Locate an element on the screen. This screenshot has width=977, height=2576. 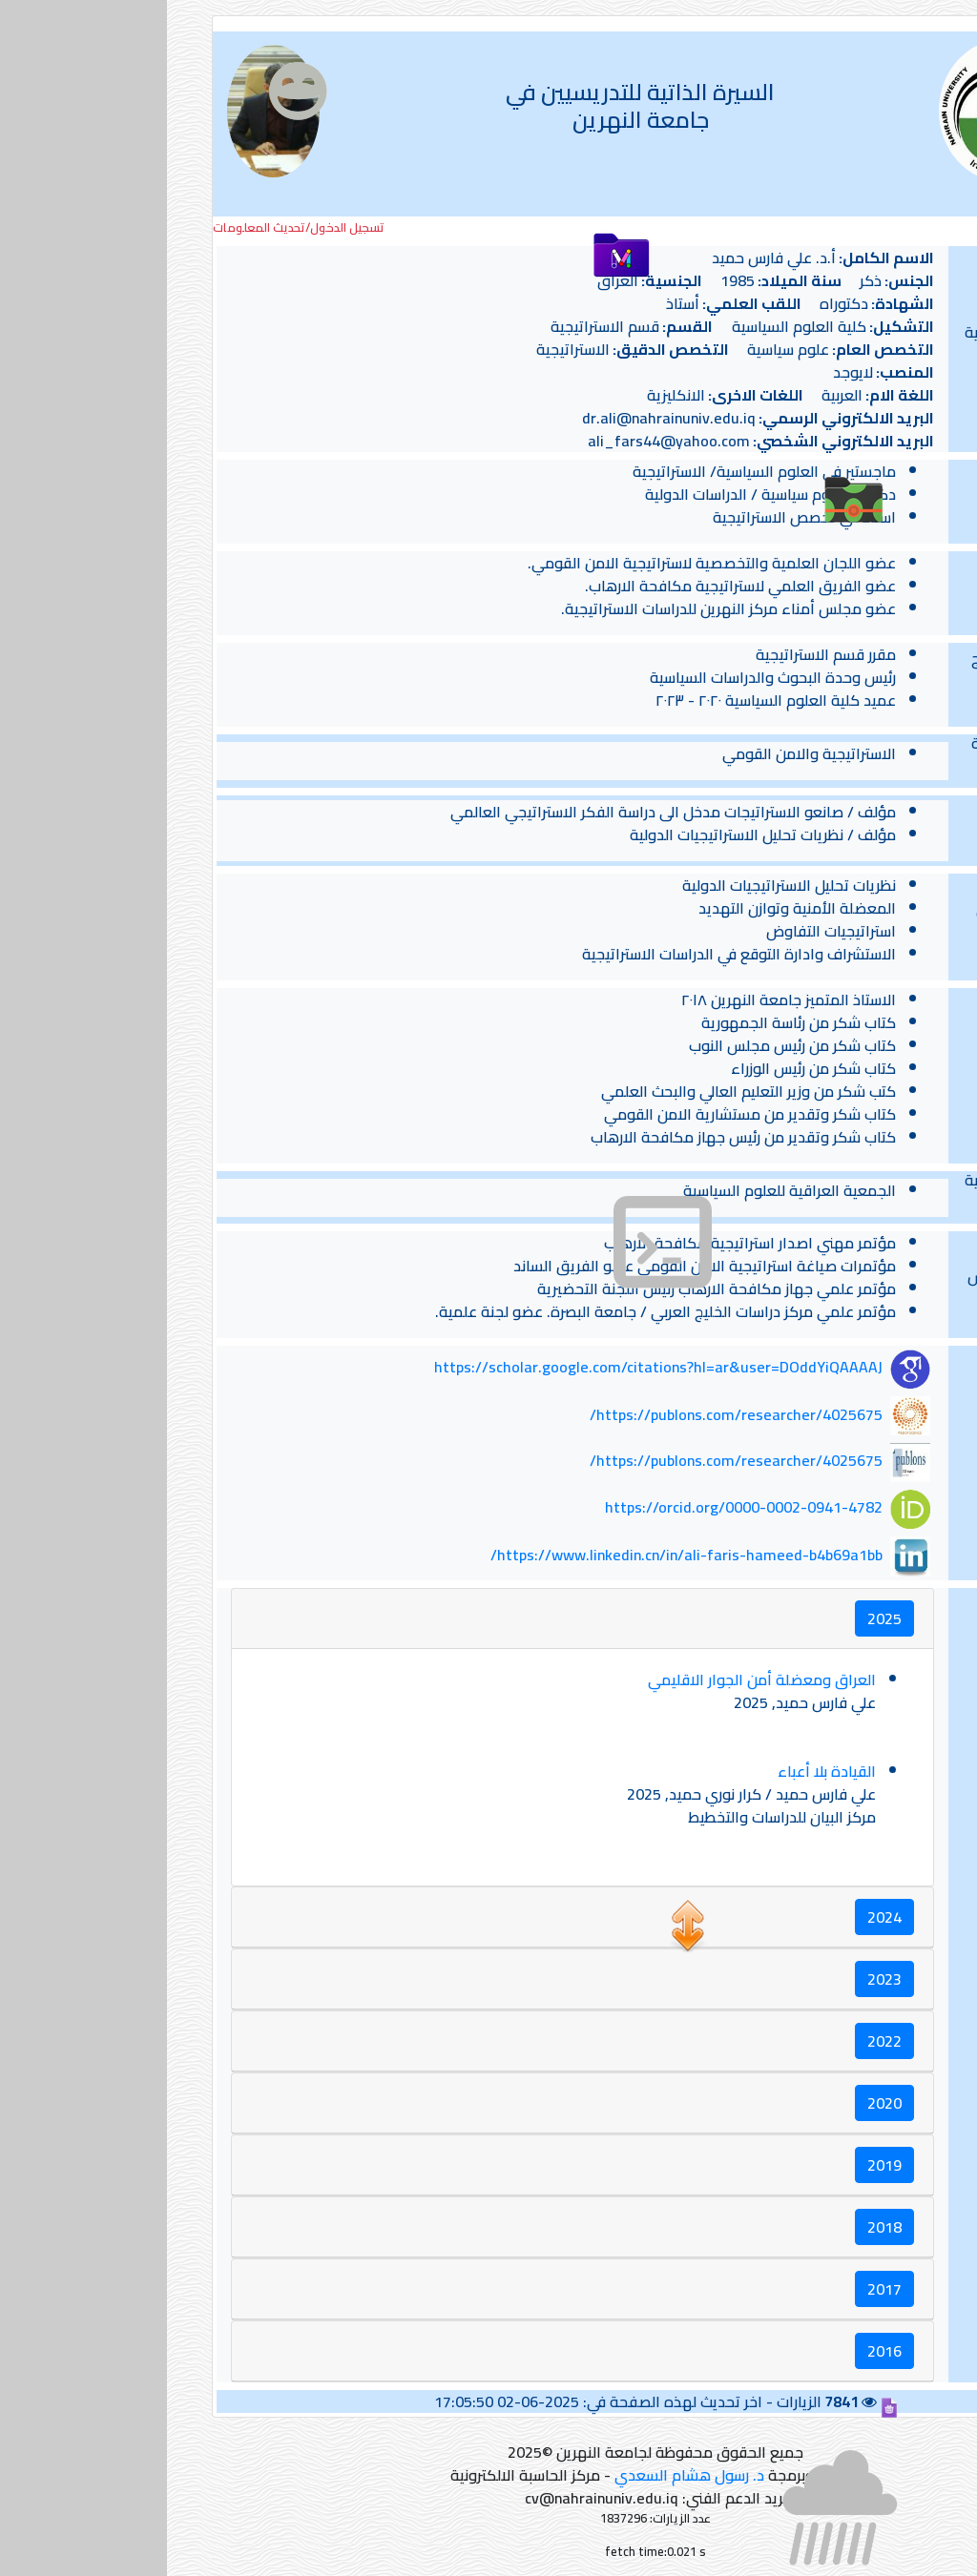
a godot game engine scene file is located at coordinates (889, 2408).